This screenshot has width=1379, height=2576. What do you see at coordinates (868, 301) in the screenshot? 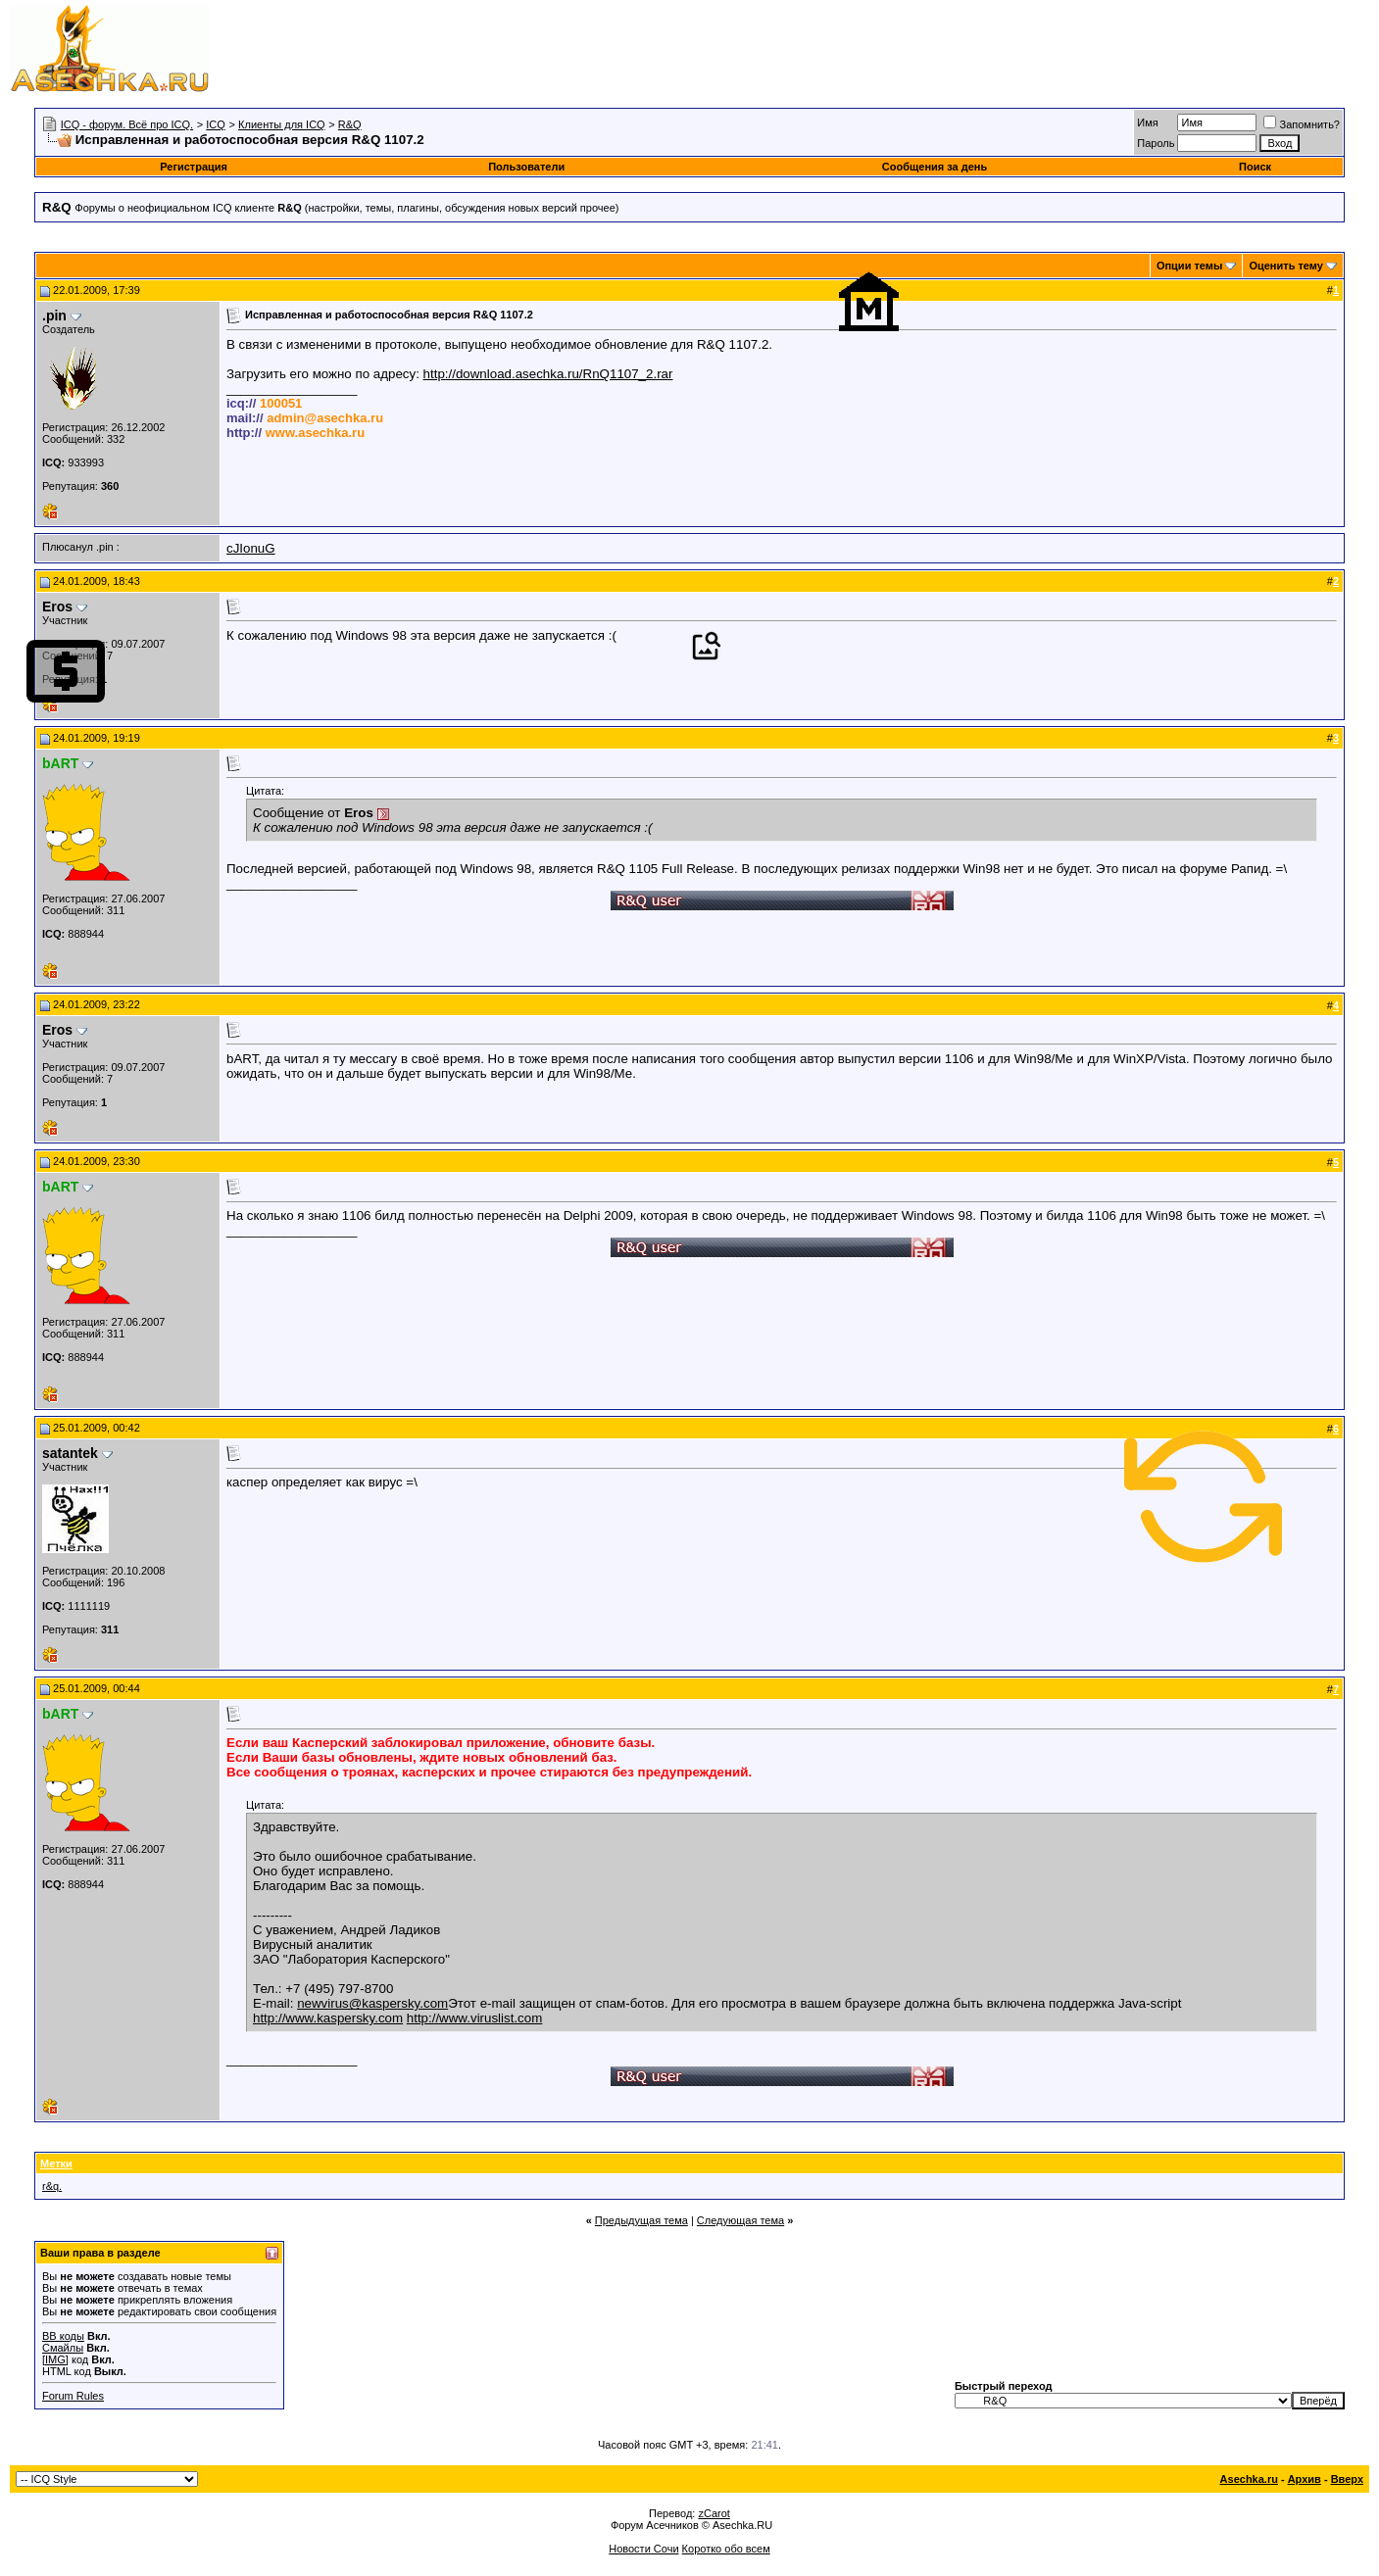
I see `view nearby museums` at bounding box center [868, 301].